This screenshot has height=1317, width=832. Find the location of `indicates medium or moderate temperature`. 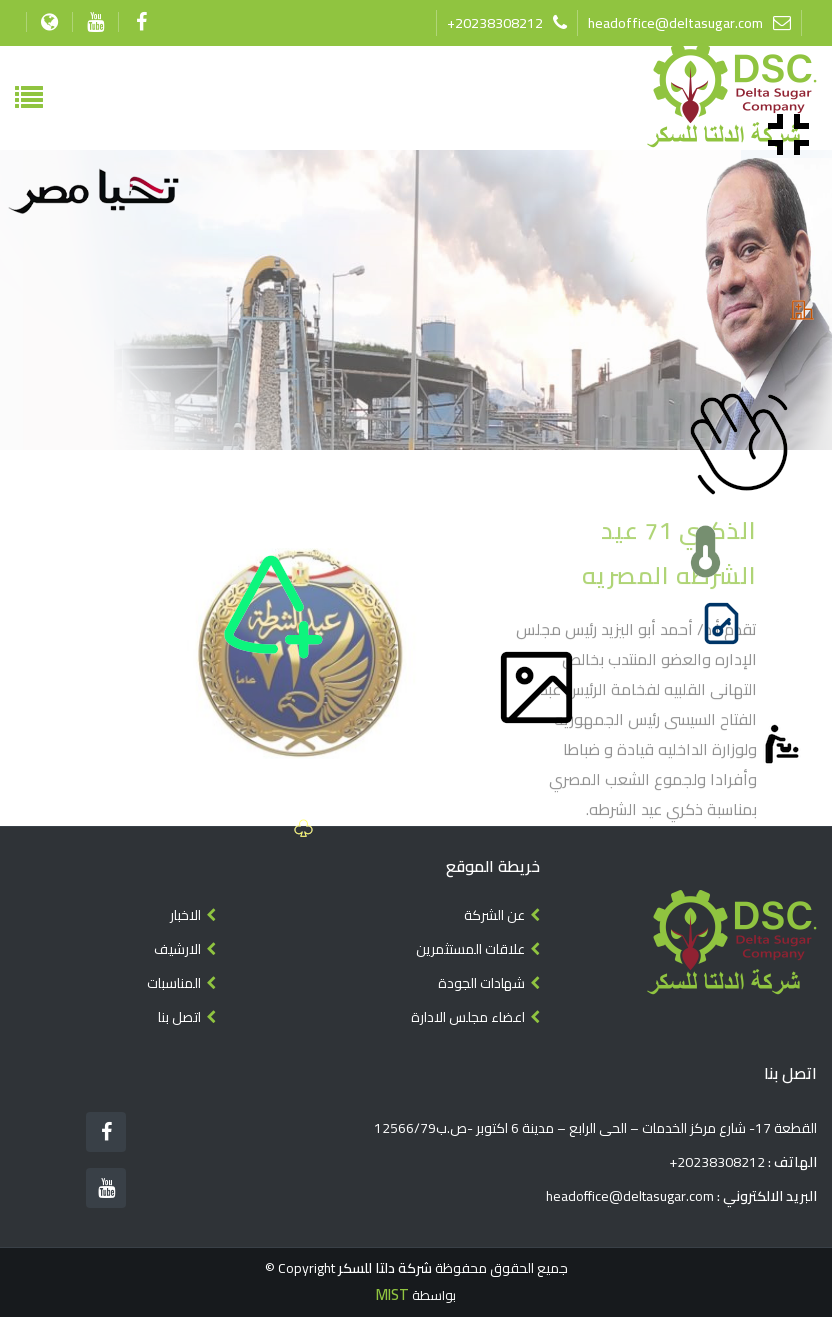

indicates medium or moderate temperature is located at coordinates (705, 551).